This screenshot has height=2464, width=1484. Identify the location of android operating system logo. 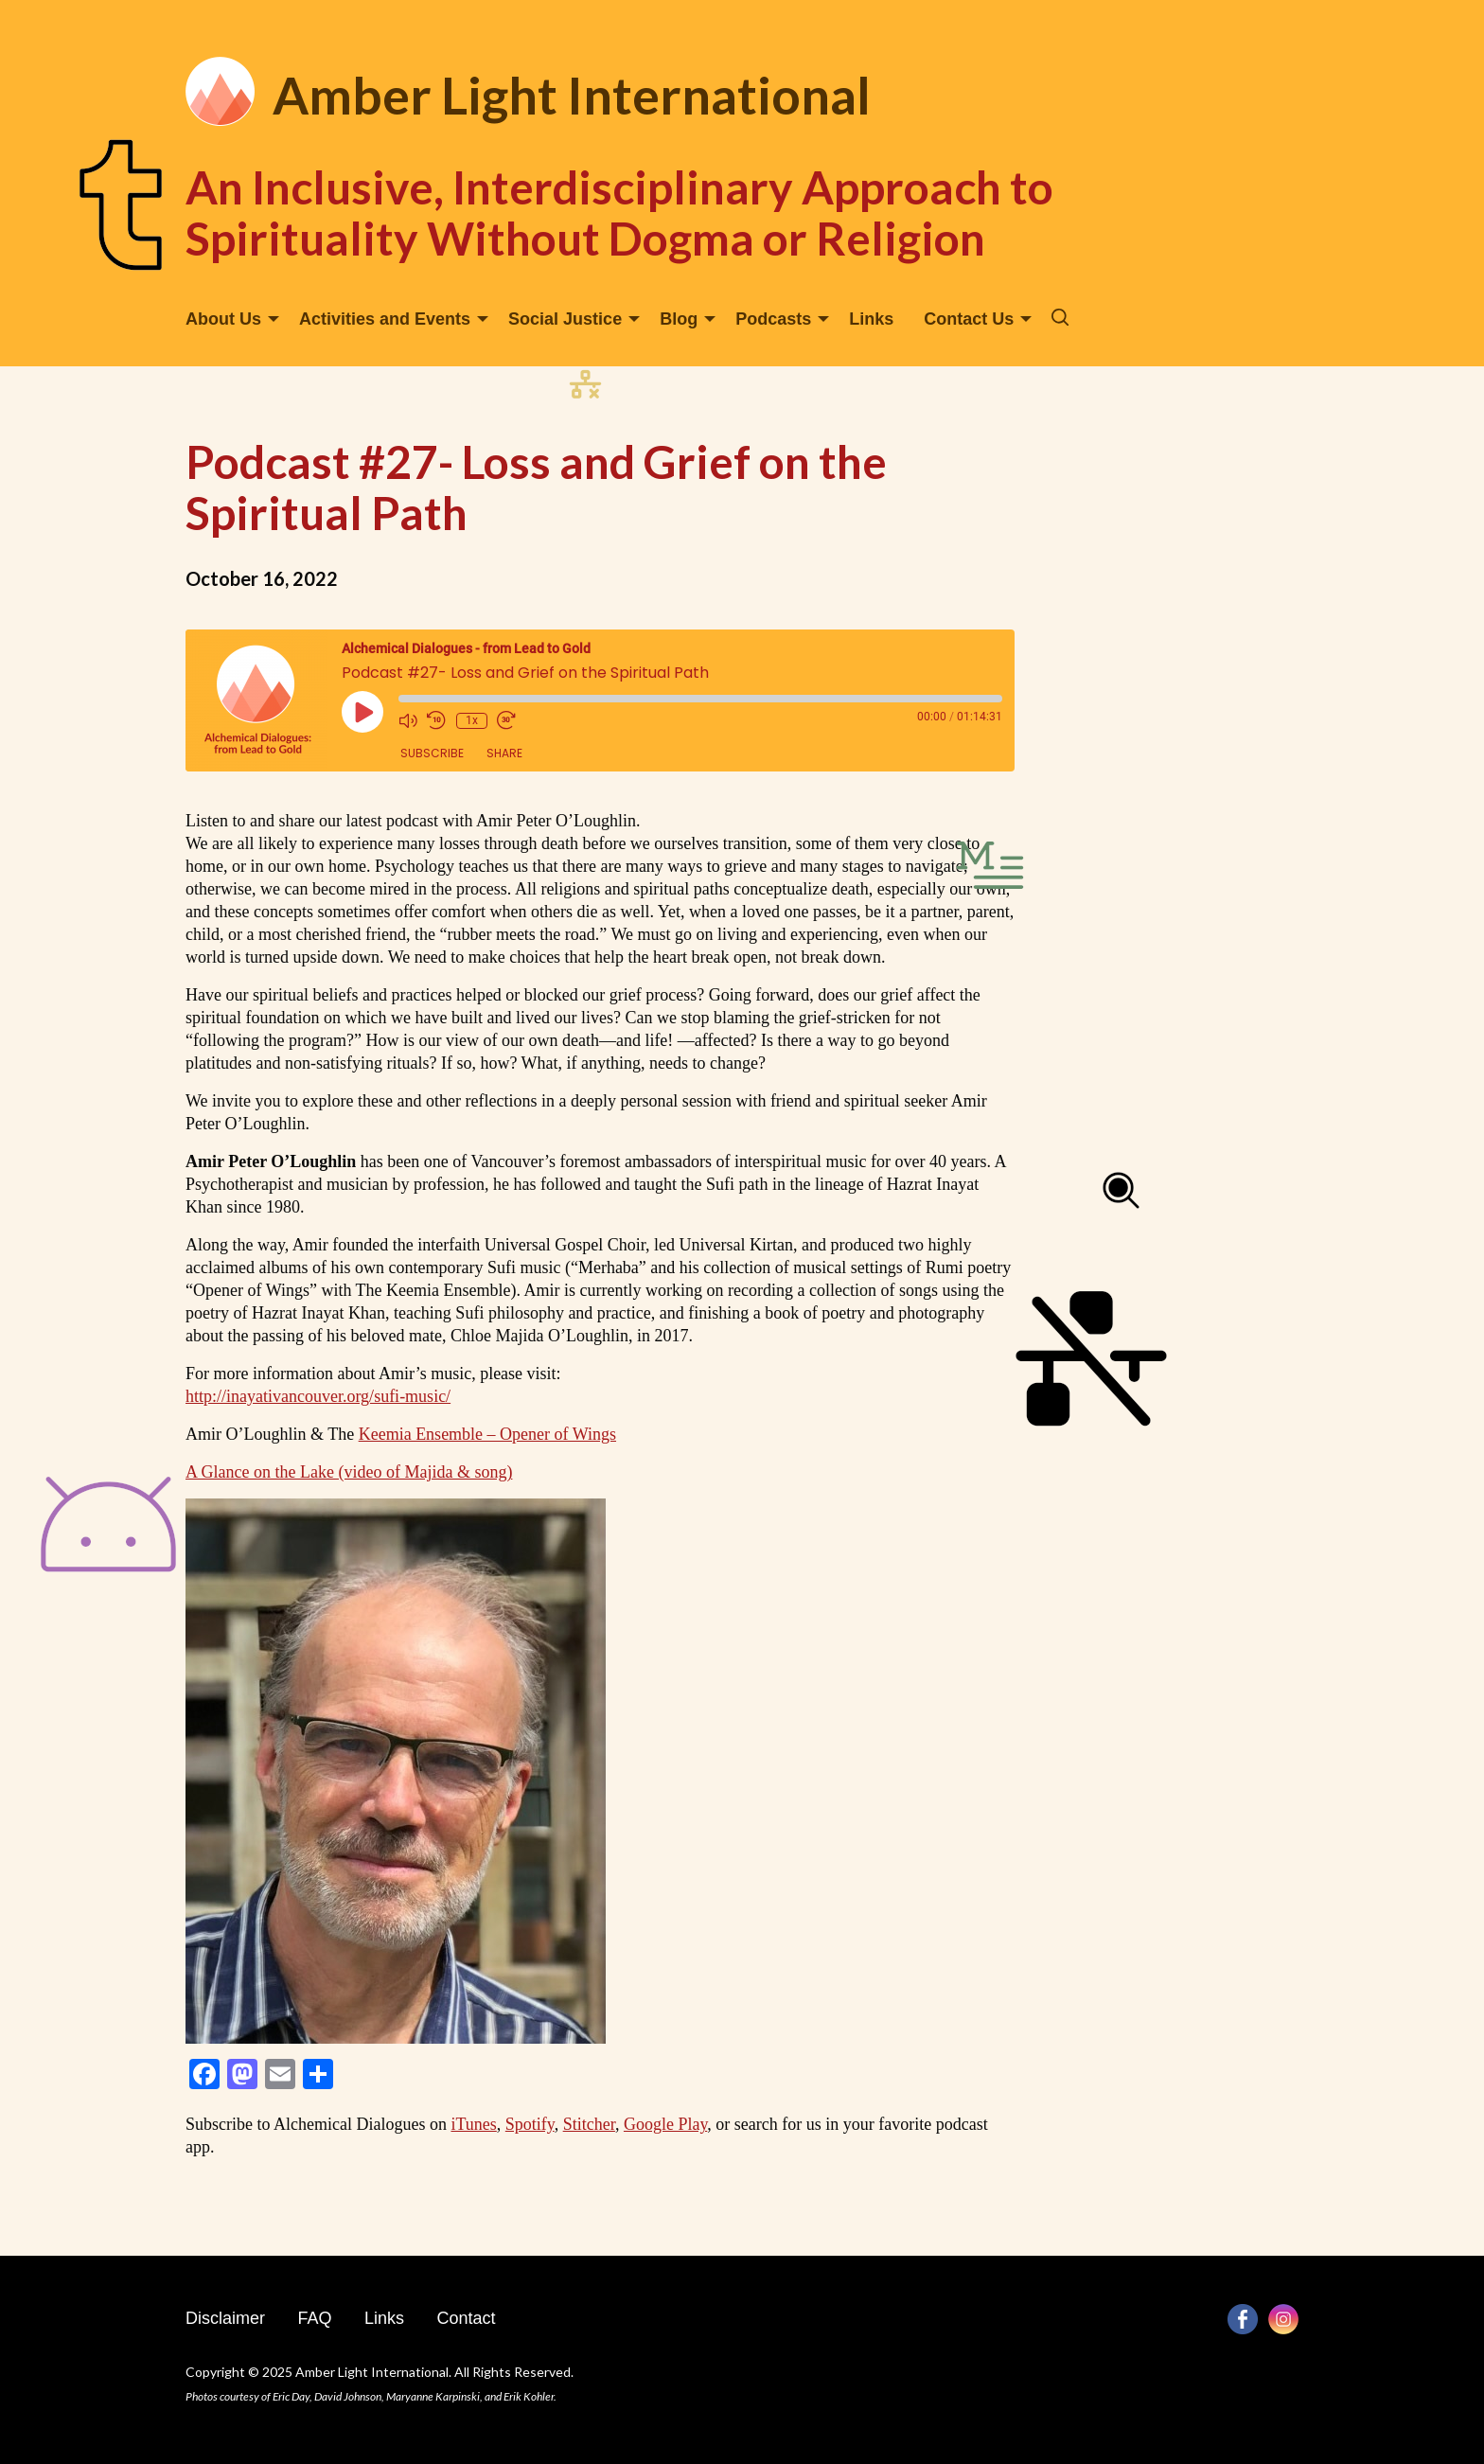
(108, 1529).